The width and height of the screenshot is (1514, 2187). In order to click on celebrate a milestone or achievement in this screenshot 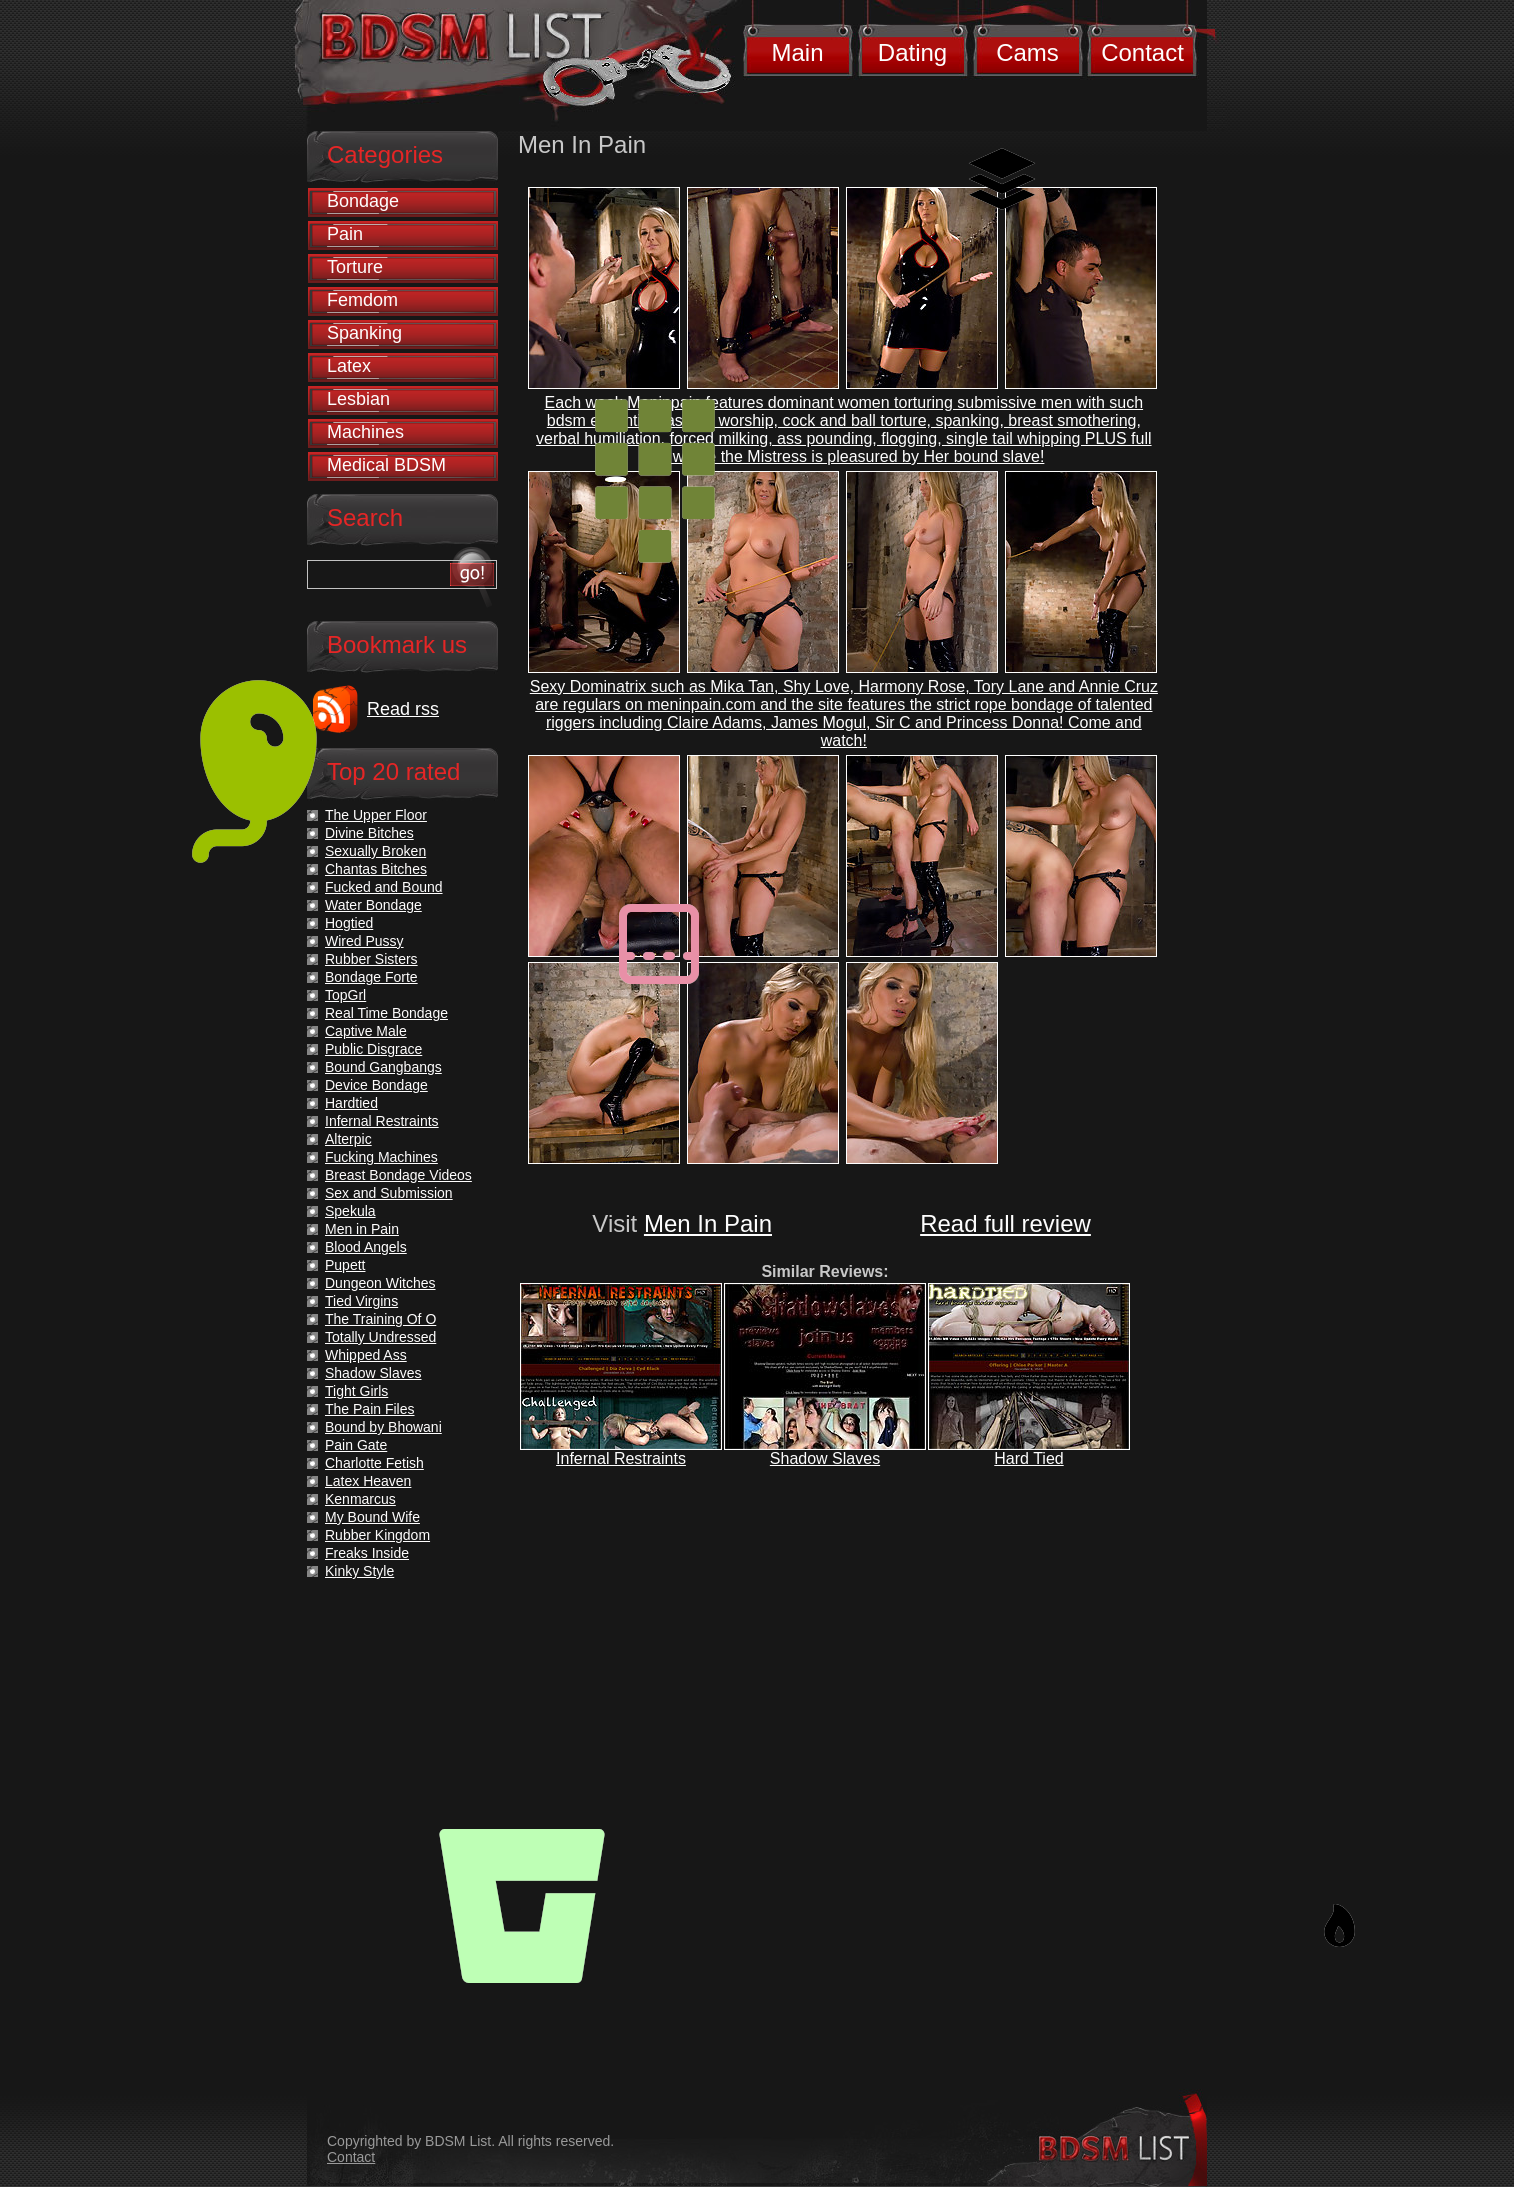, I will do `click(258, 771)`.